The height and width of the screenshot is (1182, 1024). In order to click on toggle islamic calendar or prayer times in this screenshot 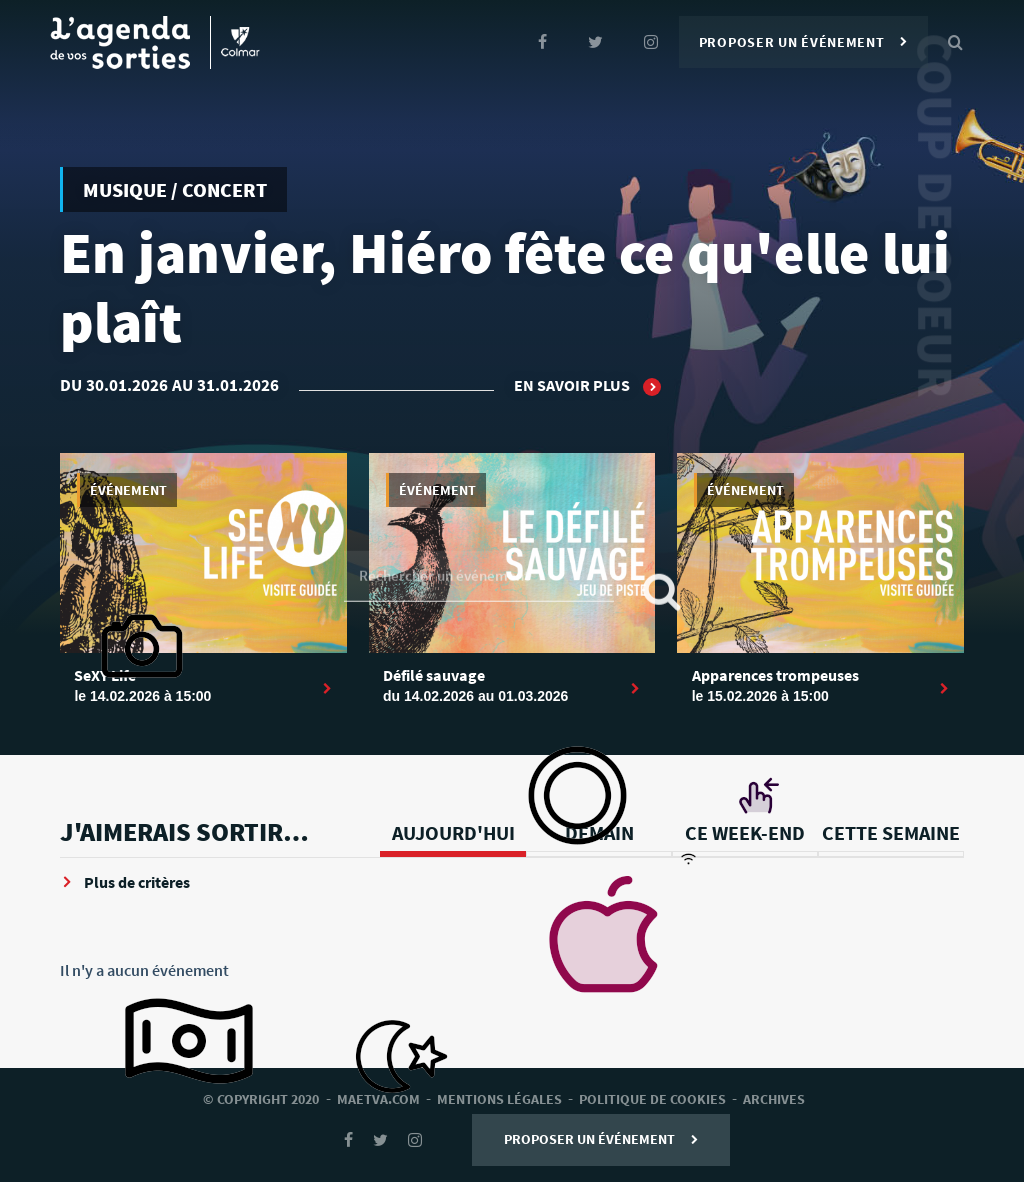, I will do `click(398, 1056)`.